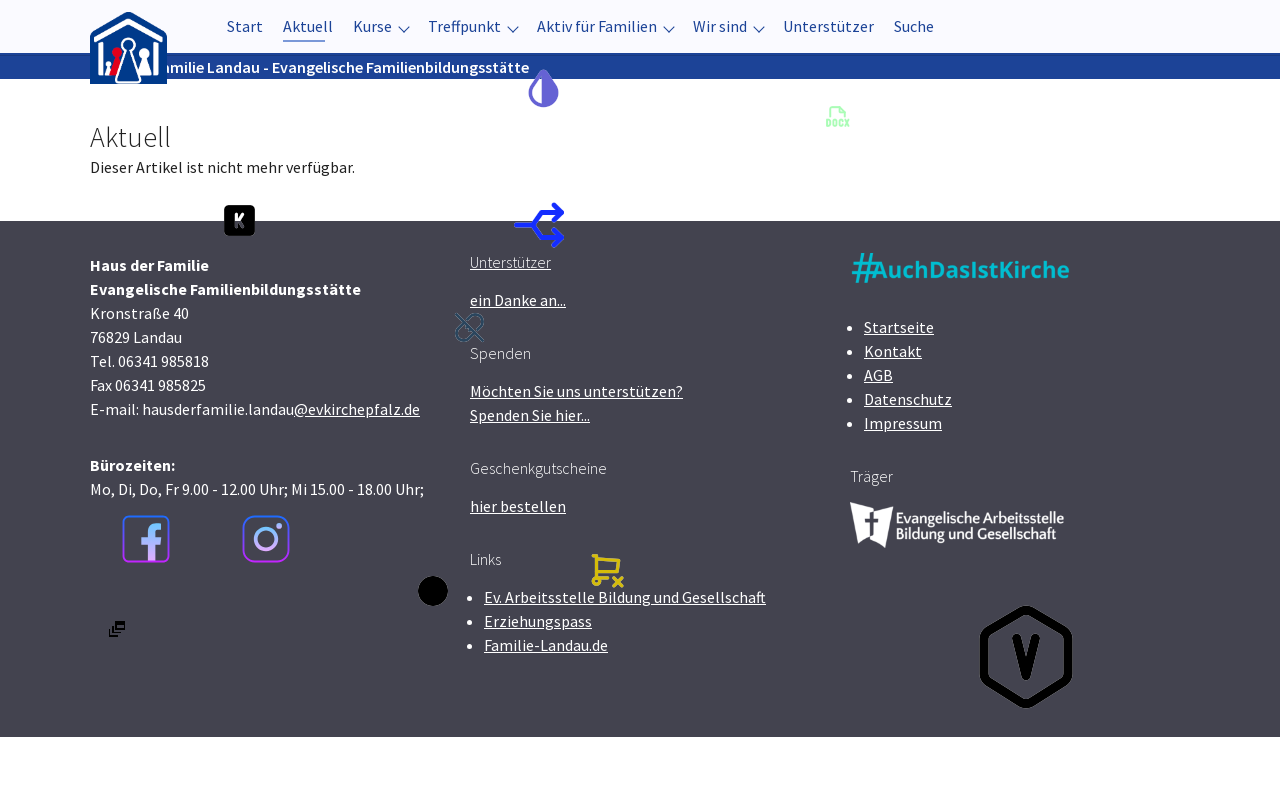 The height and width of the screenshot is (794, 1280). Describe the element at coordinates (433, 591) in the screenshot. I see `indicates an active or selected state` at that location.